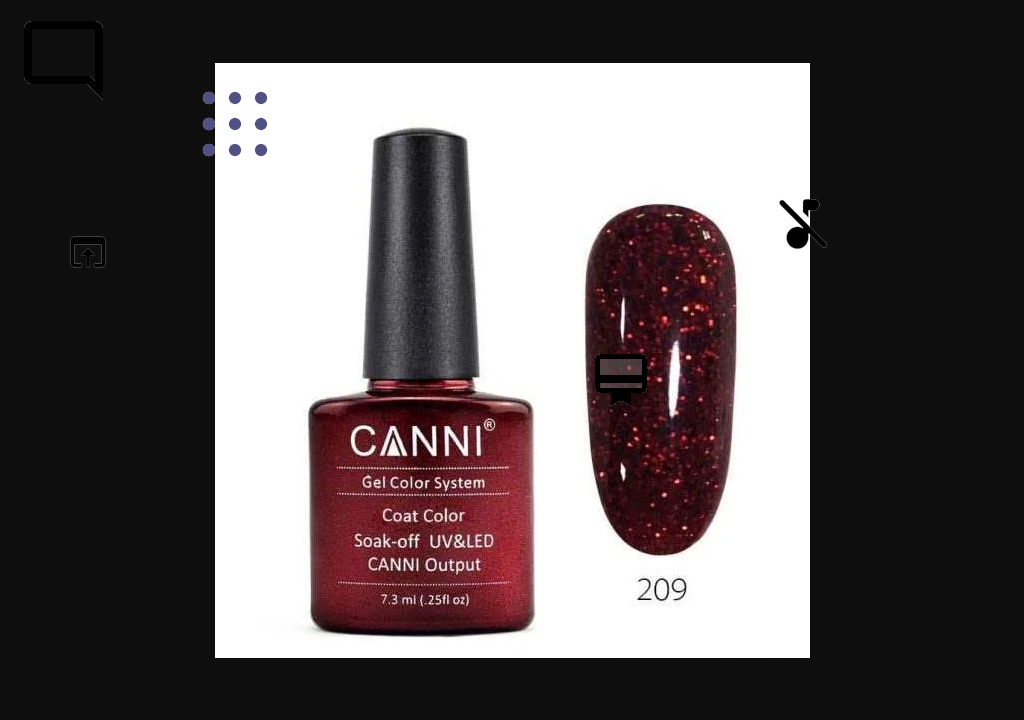  I want to click on view membership card details, so click(621, 380).